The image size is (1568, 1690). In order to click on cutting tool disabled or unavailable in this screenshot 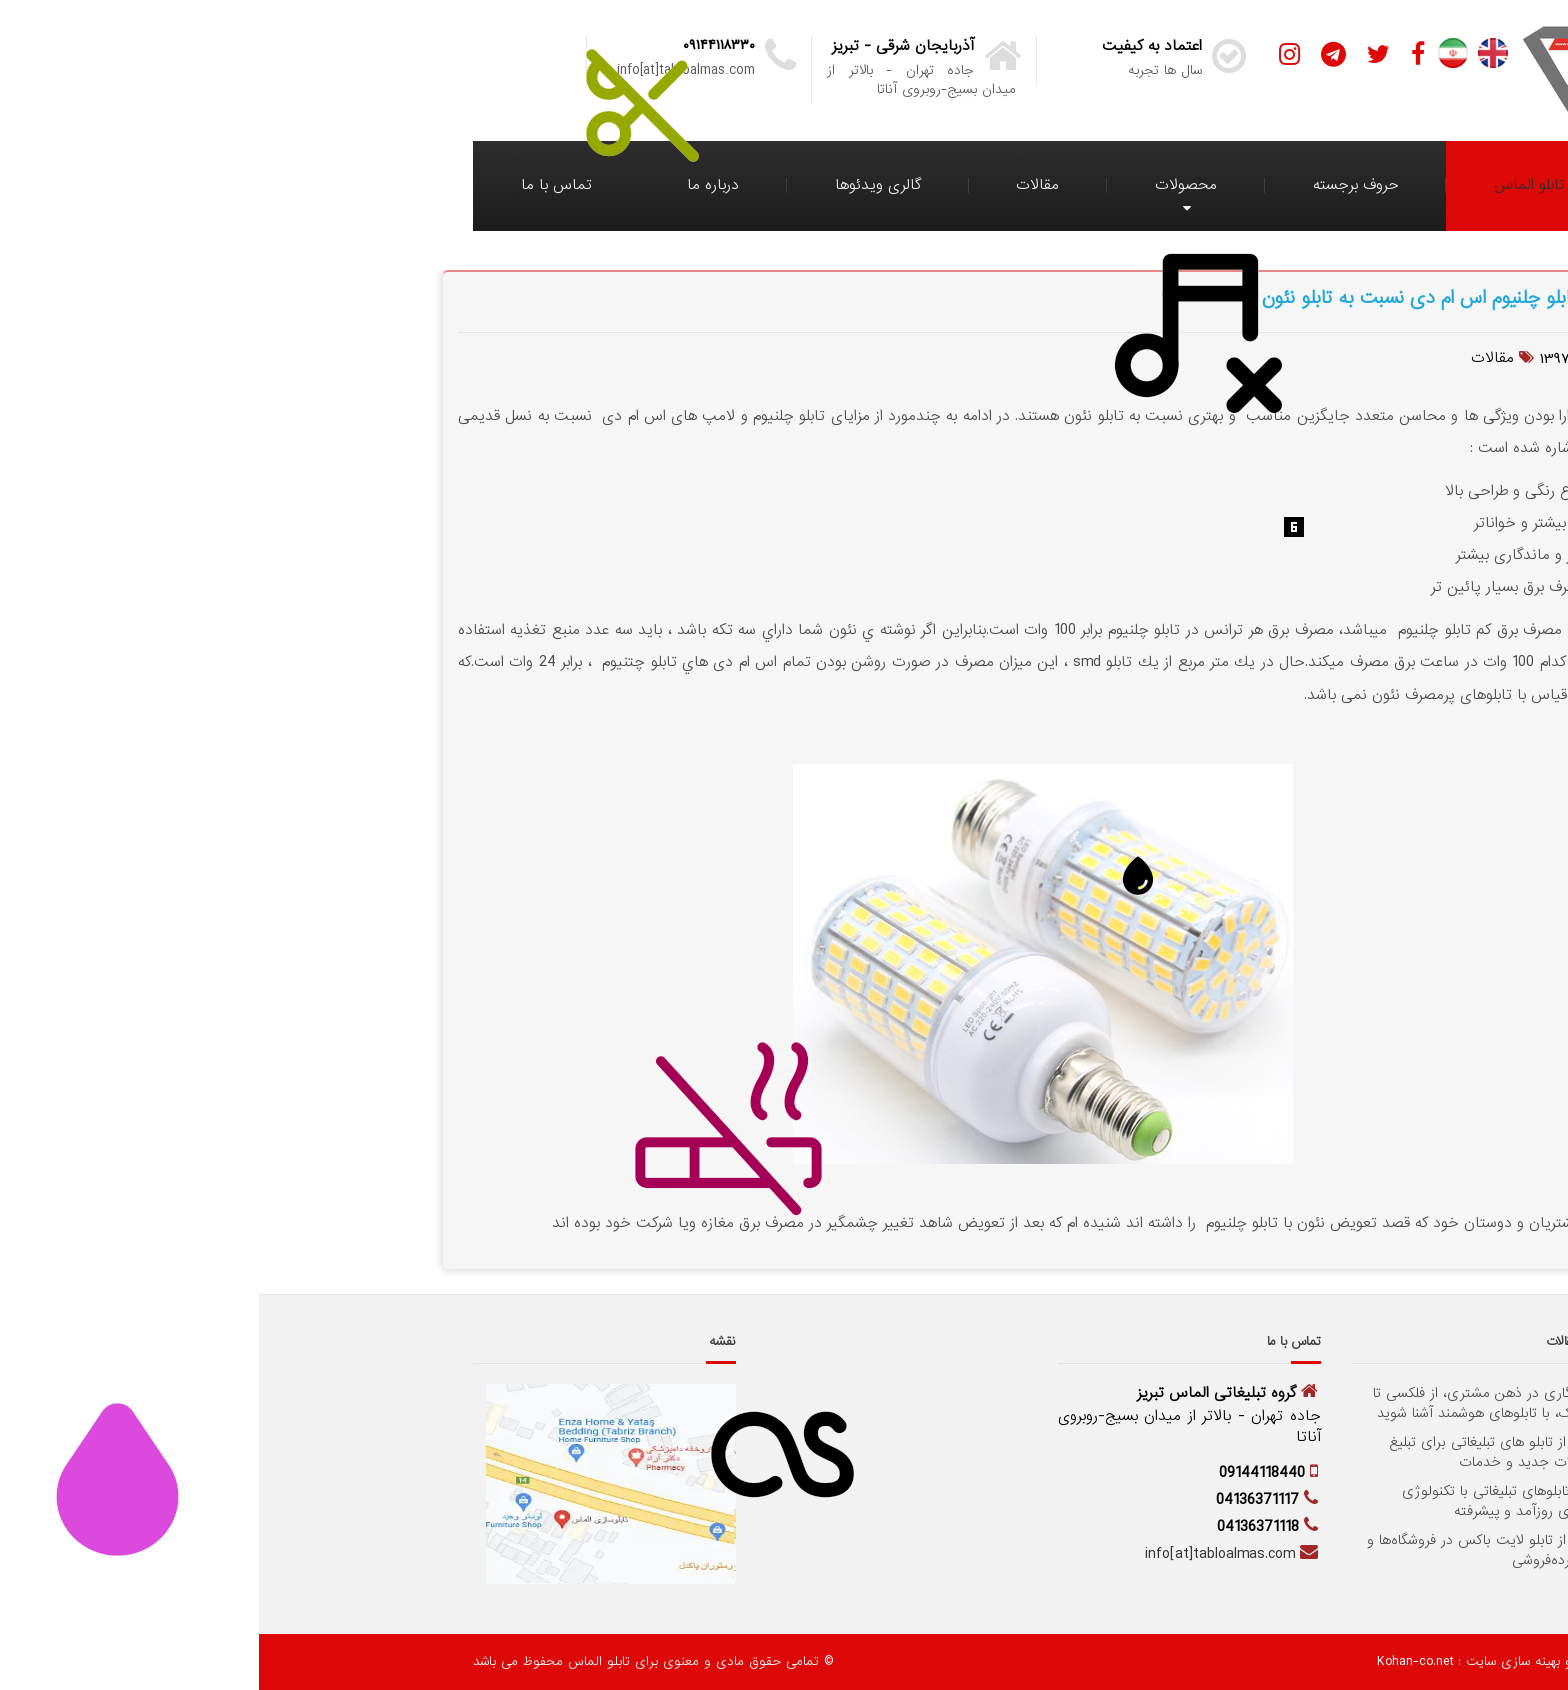, I will do `click(642, 105)`.